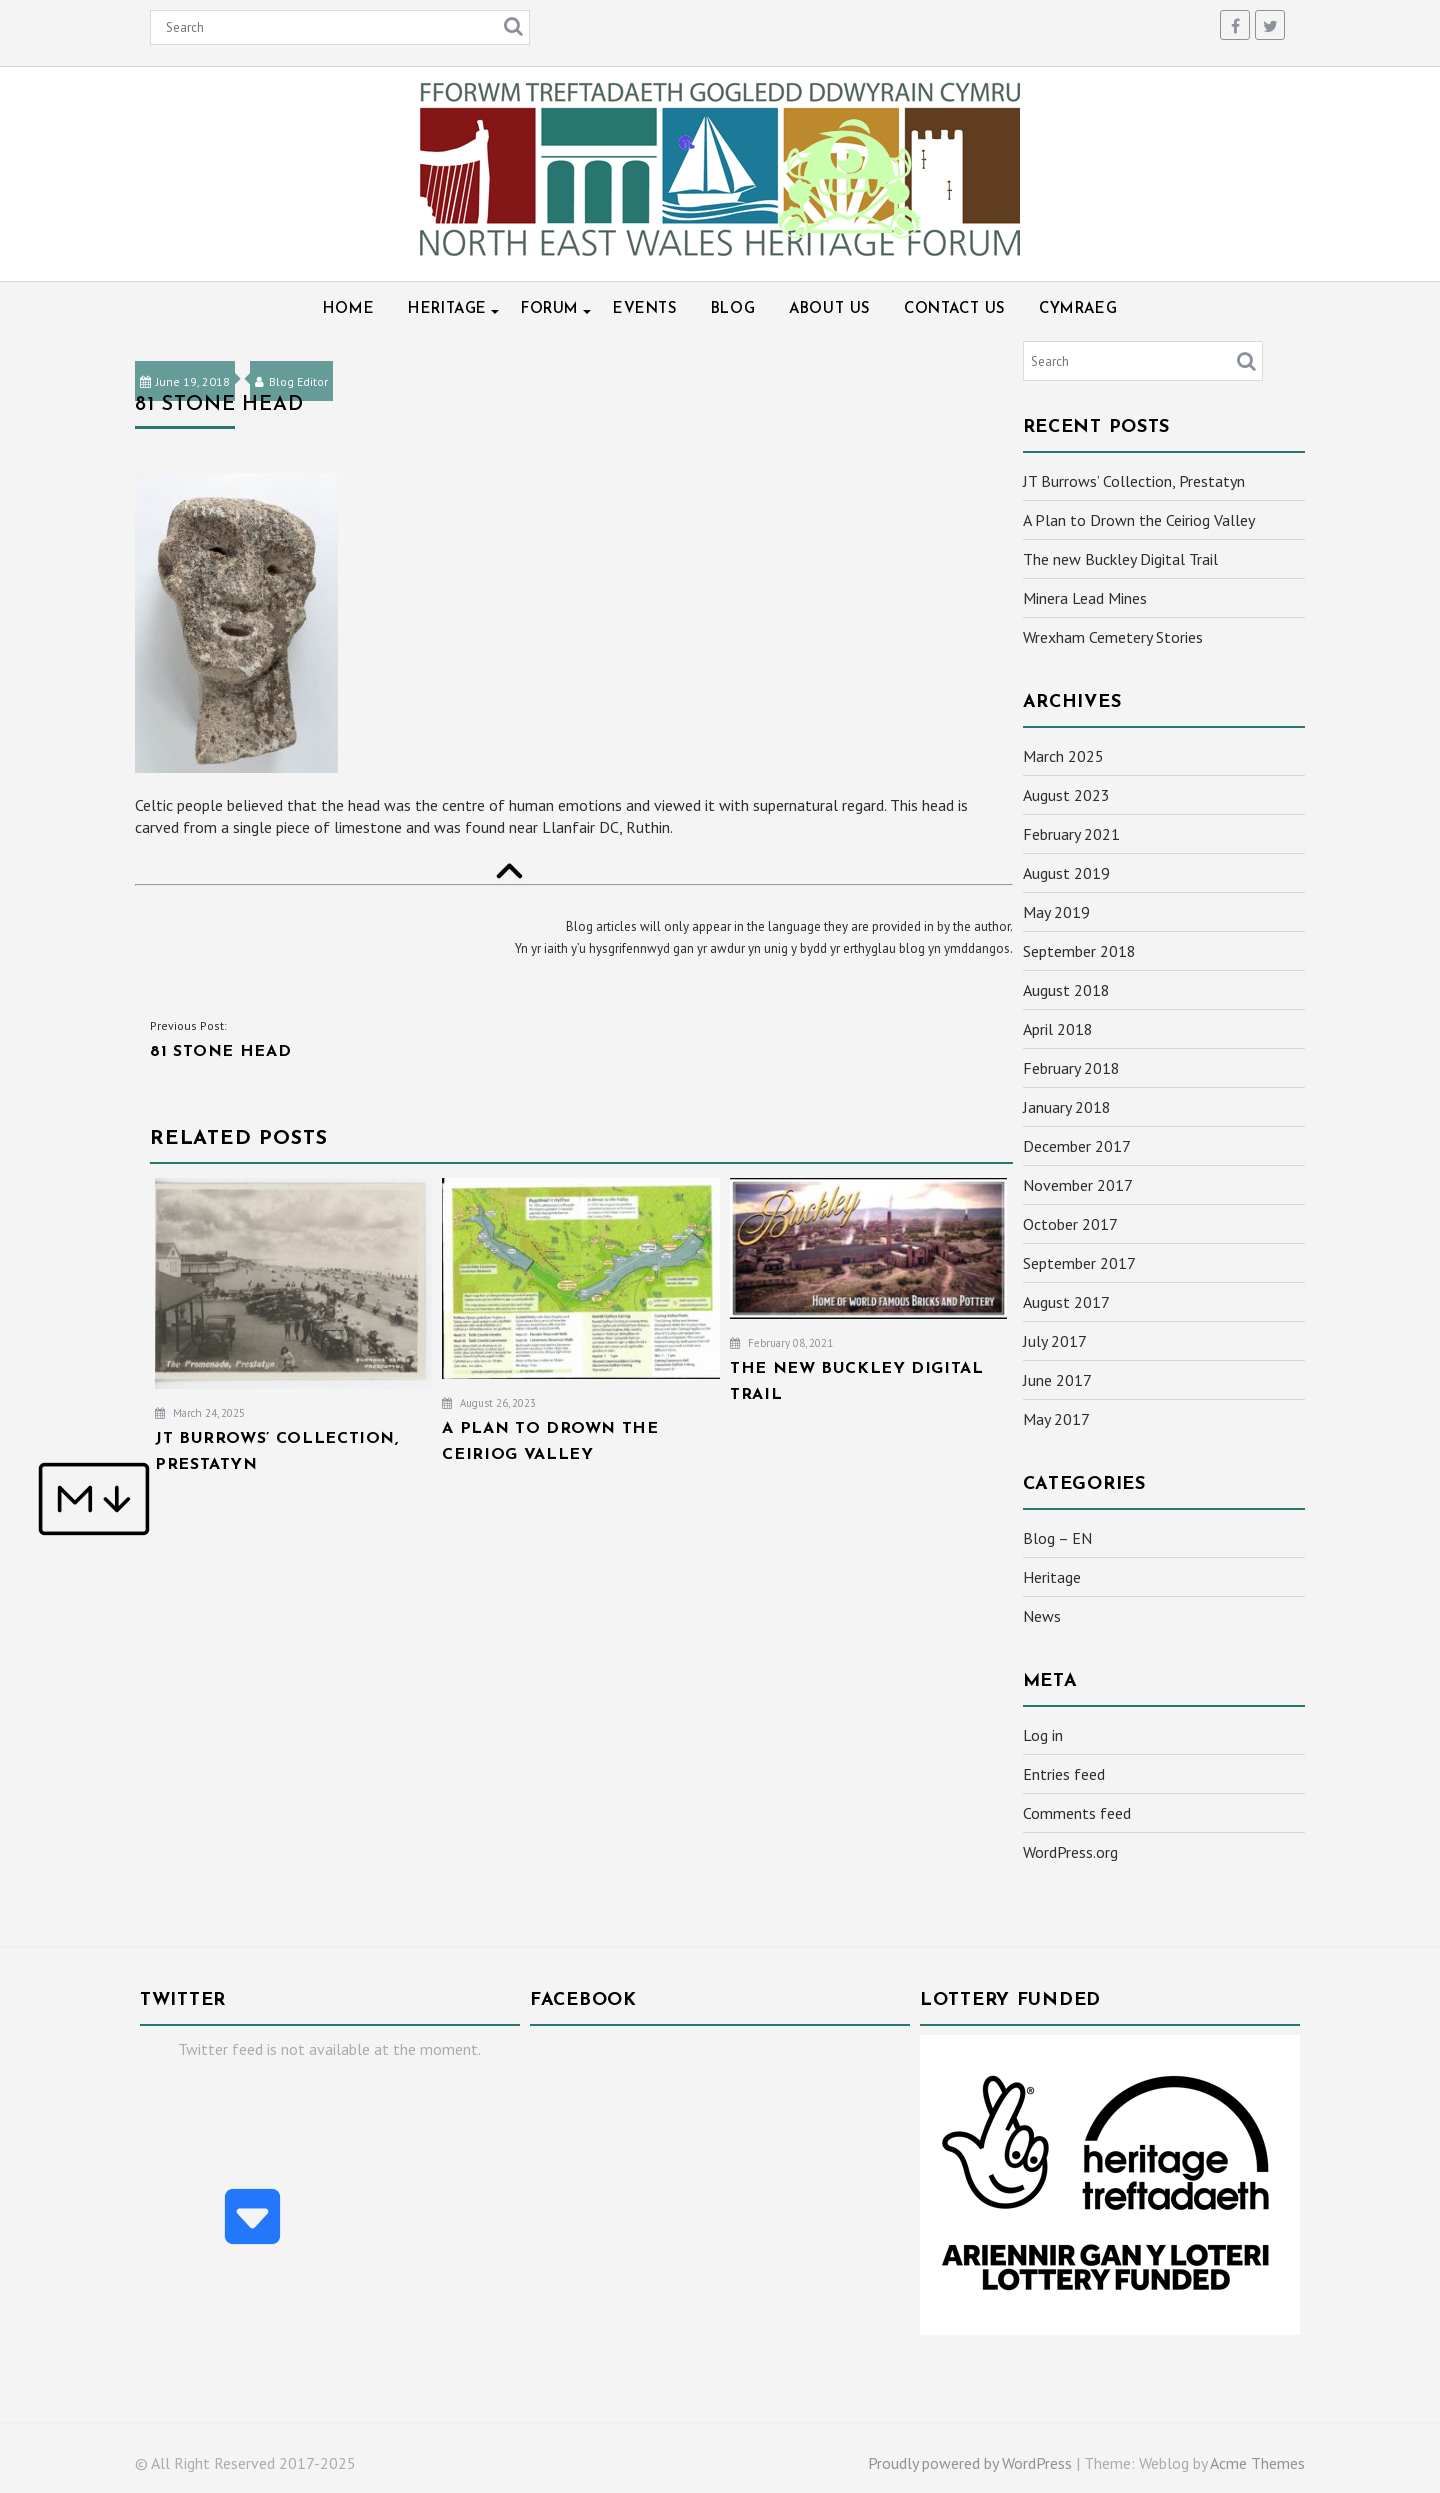 The height and width of the screenshot is (2493, 1440). I want to click on indicates markdown formatting is supported, so click(94, 1499).